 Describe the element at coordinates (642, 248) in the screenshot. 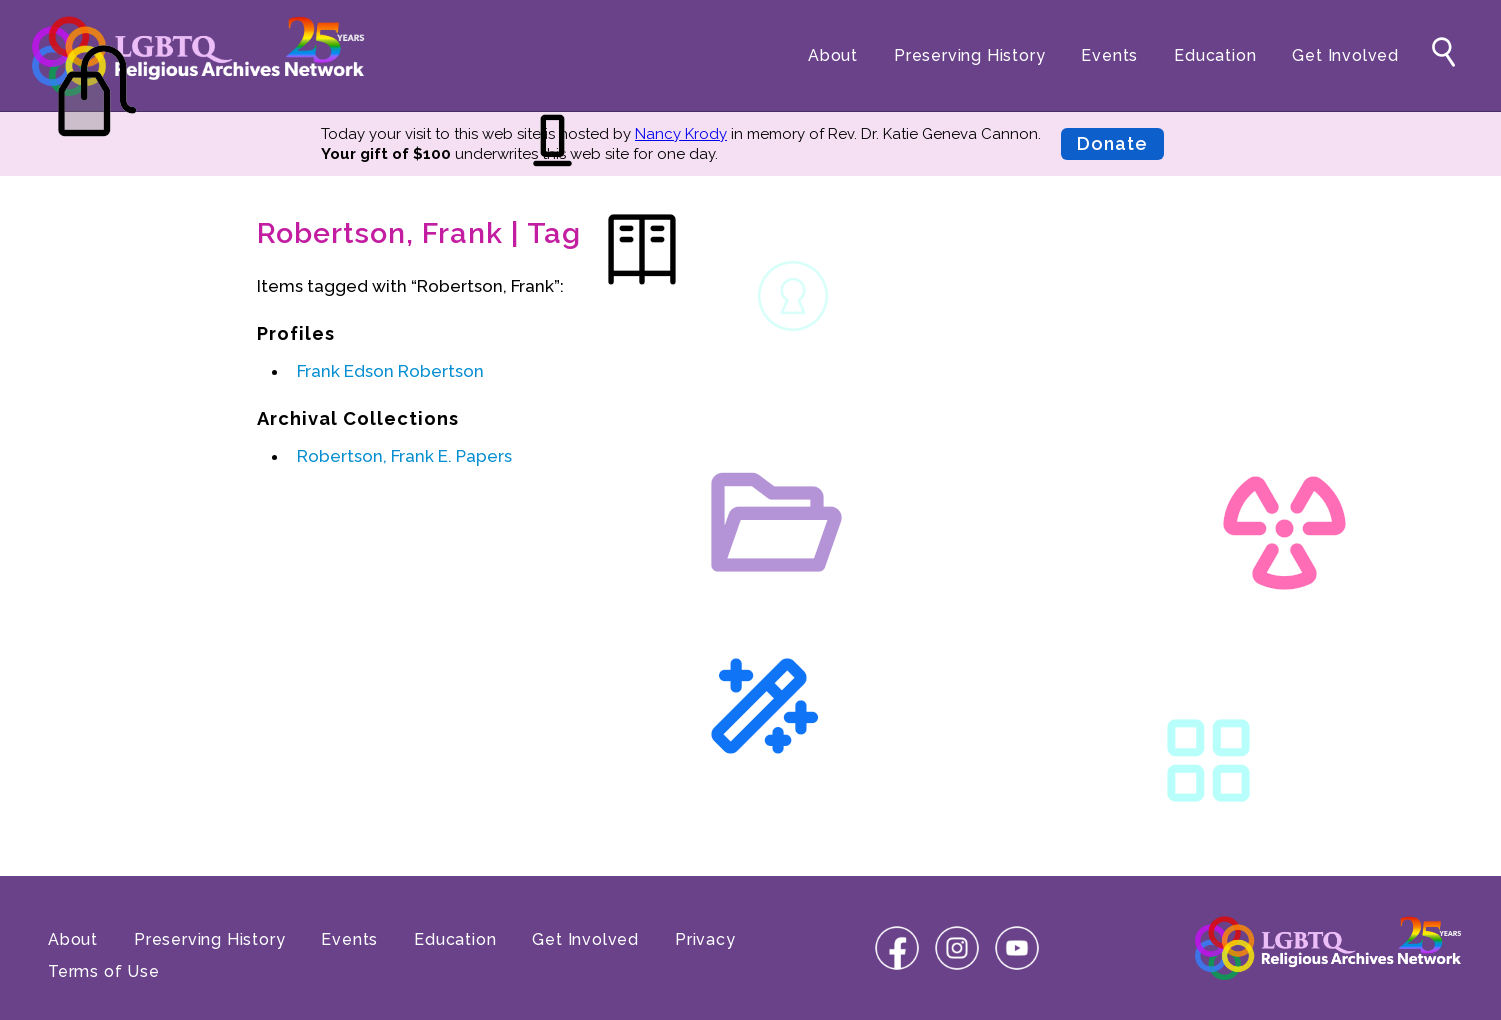

I see `access storage lockers` at that location.